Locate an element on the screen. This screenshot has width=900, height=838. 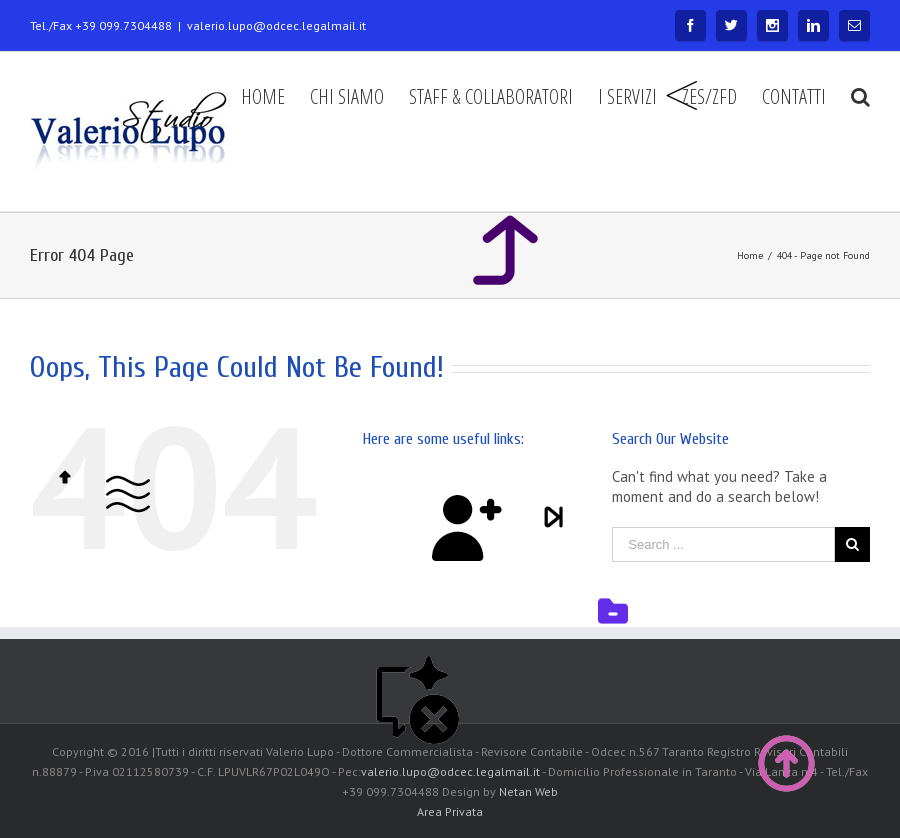
upvote or like content is located at coordinates (65, 477).